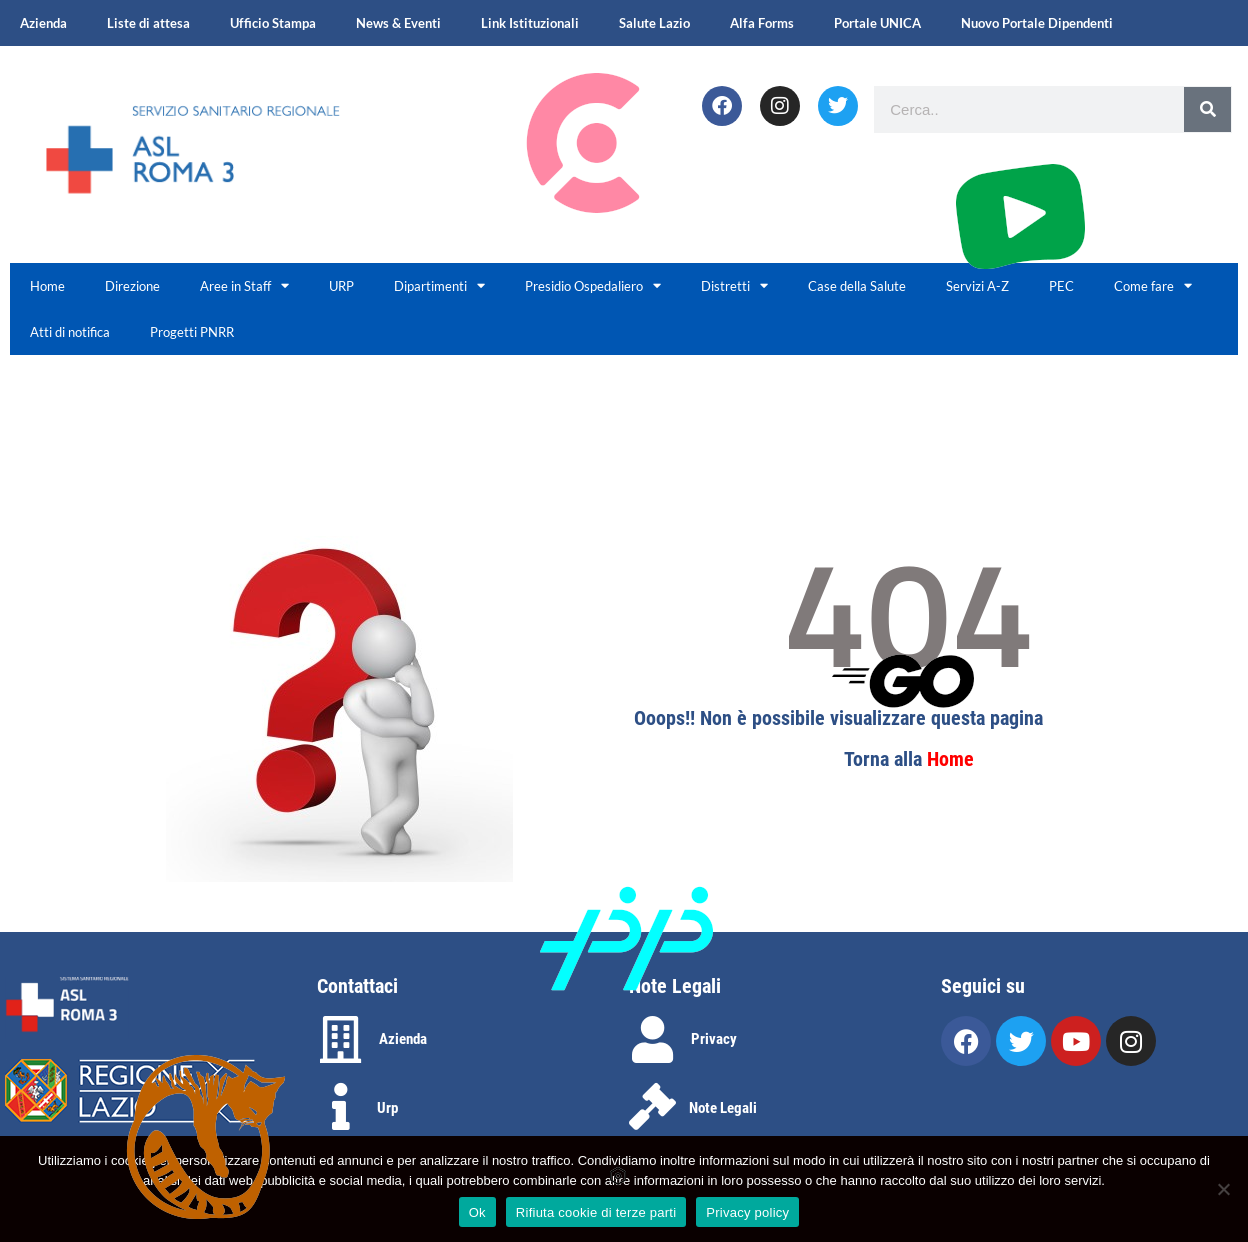 This screenshot has height=1242, width=1248. What do you see at coordinates (583, 143) in the screenshot?
I see `clerk authentication service logo` at bounding box center [583, 143].